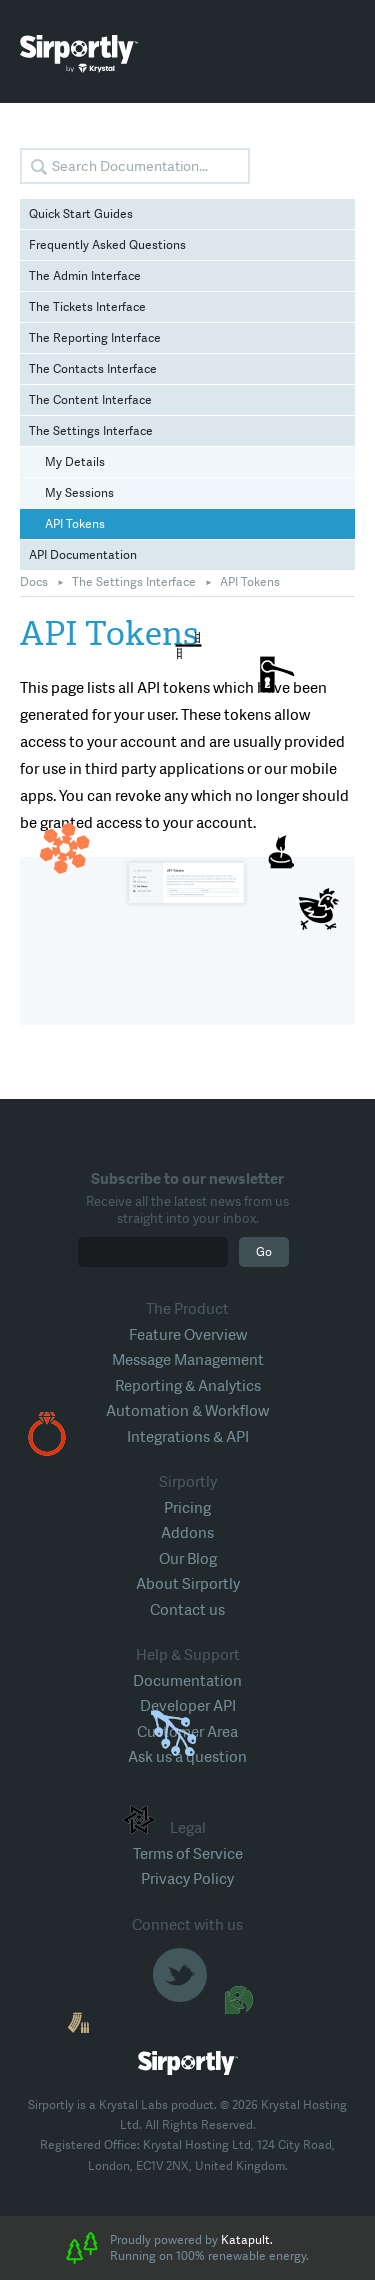 This screenshot has width=375, height=2280. What do you see at coordinates (47, 1434) in the screenshot?
I see `view jewelry or accessories collection` at bounding box center [47, 1434].